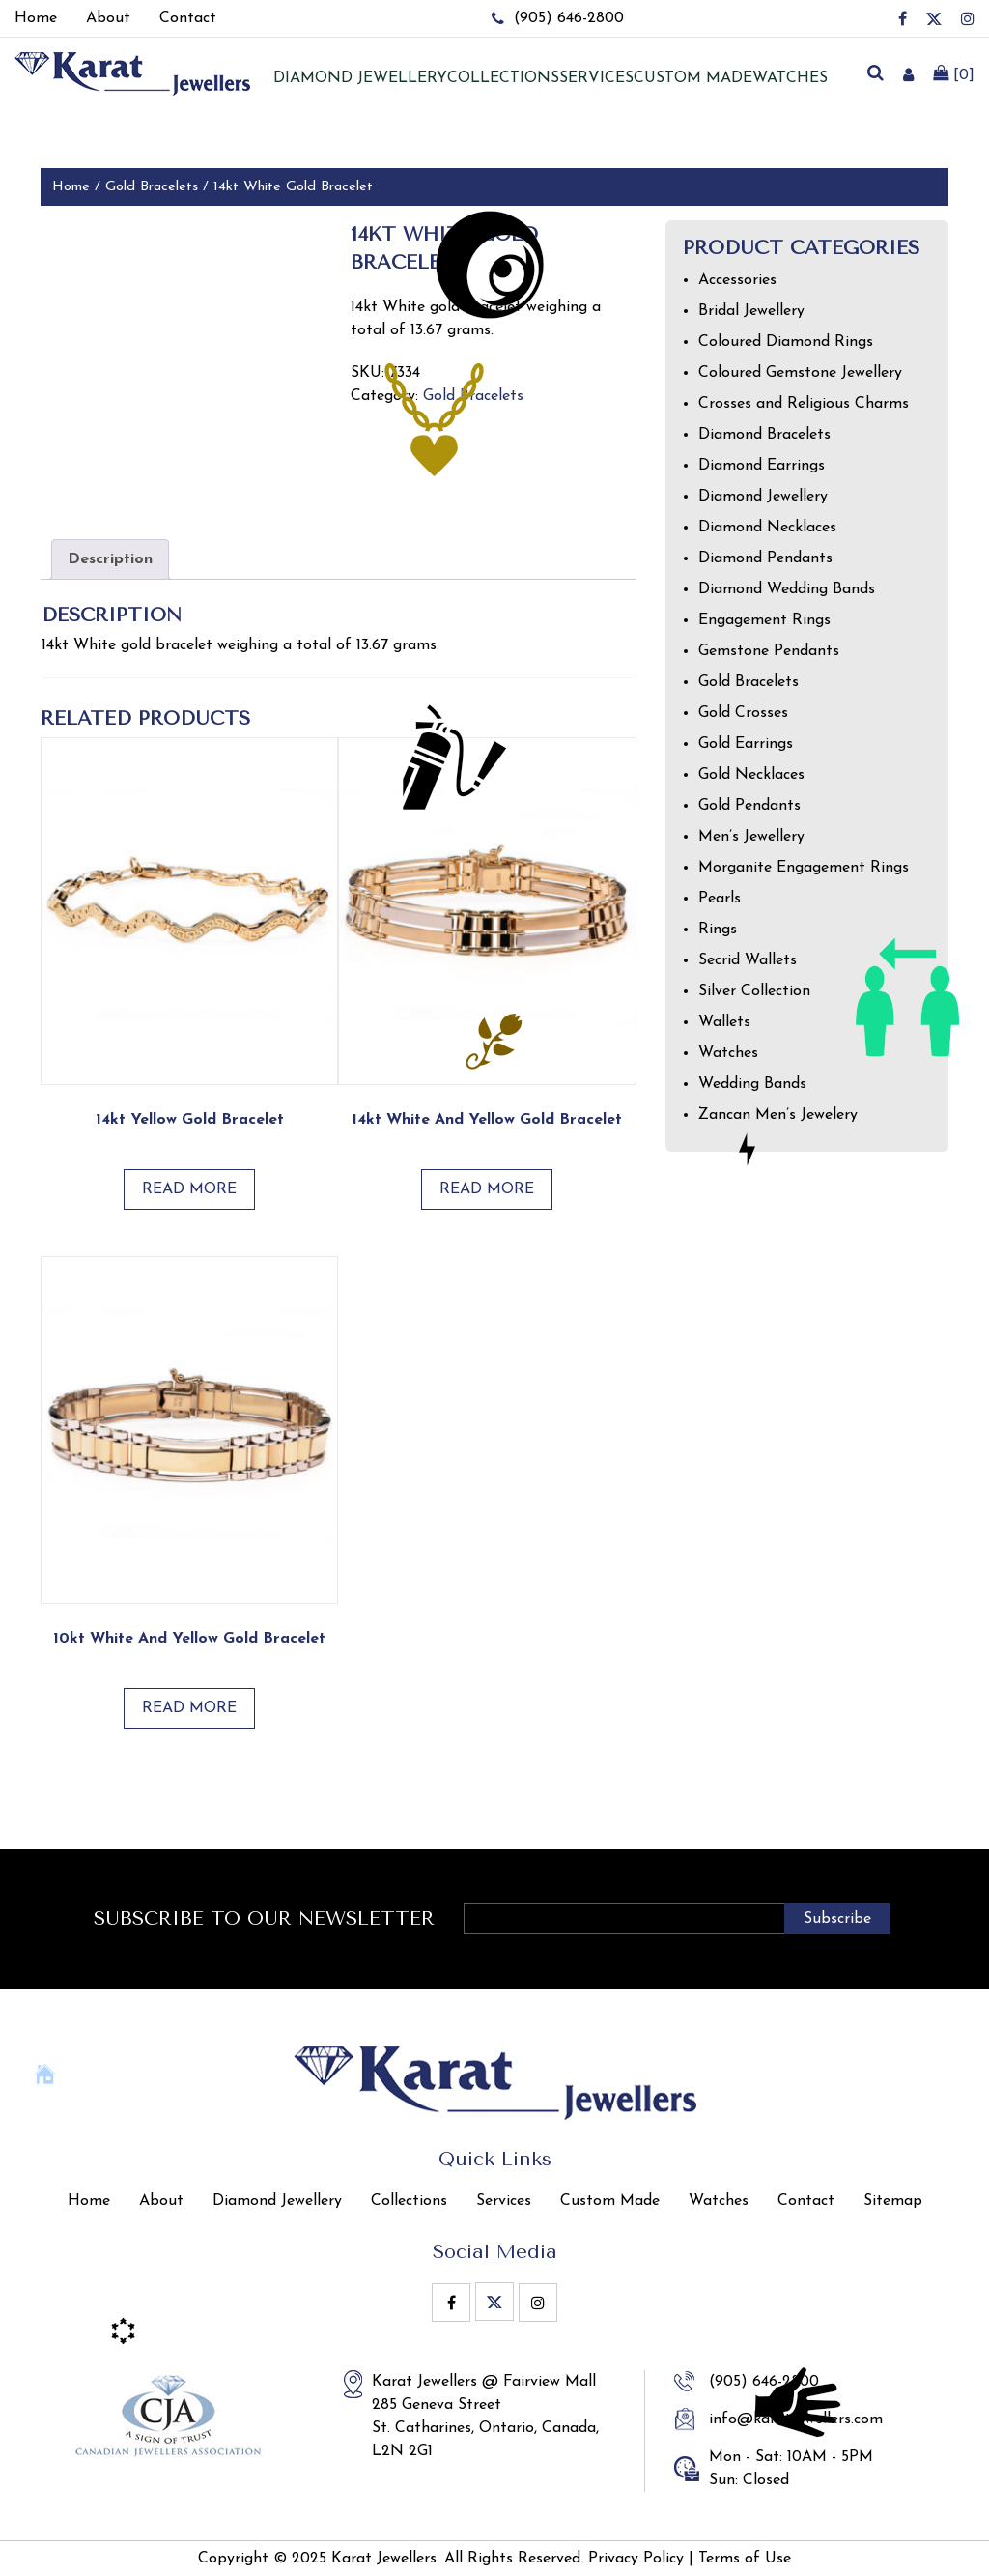 The image size is (989, 2576). What do you see at coordinates (123, 2331) in the screenshot?
I see `view players in a game lobby` at bounding box center [123, 2331].